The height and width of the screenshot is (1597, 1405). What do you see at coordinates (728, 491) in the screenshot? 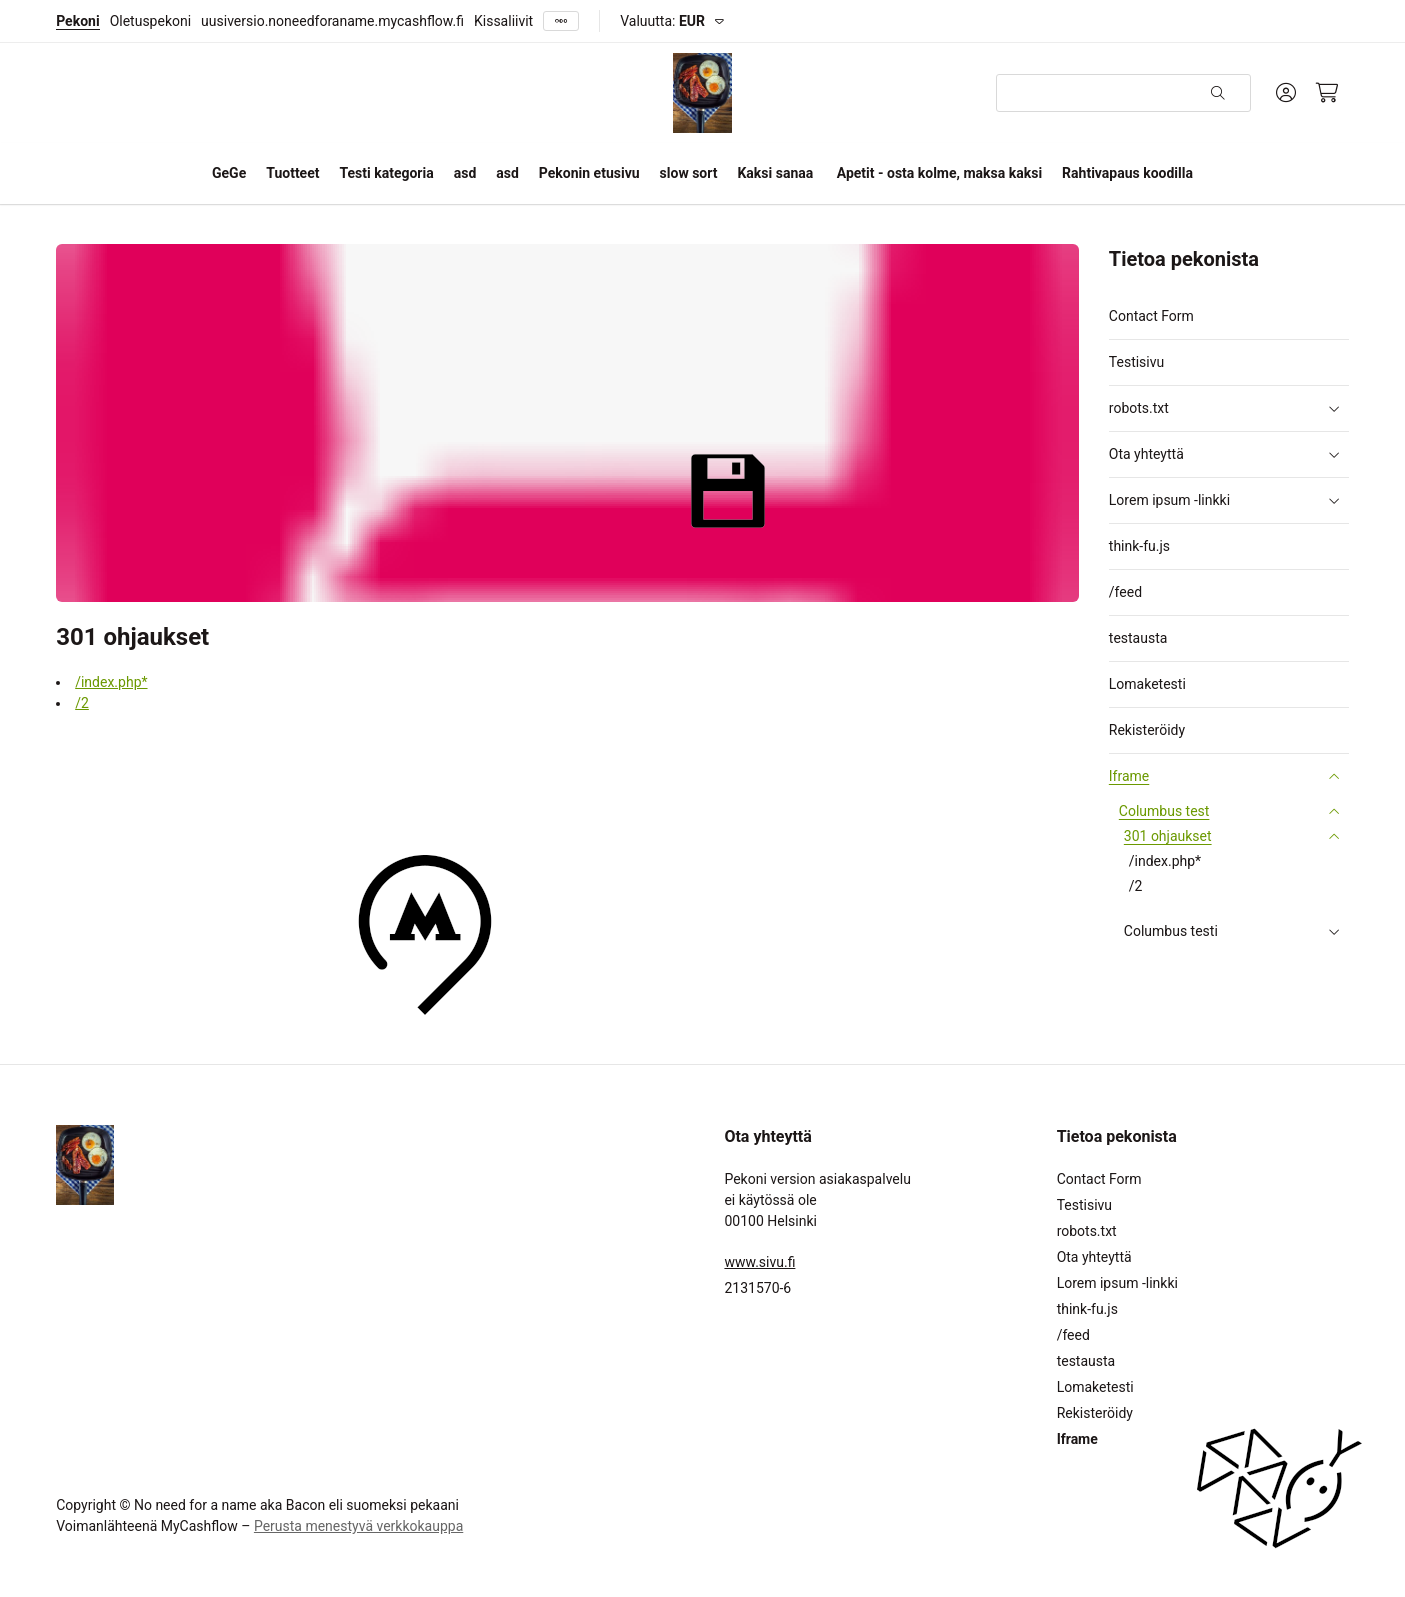
I see `save current file or document` at bounding box center [728, 491].